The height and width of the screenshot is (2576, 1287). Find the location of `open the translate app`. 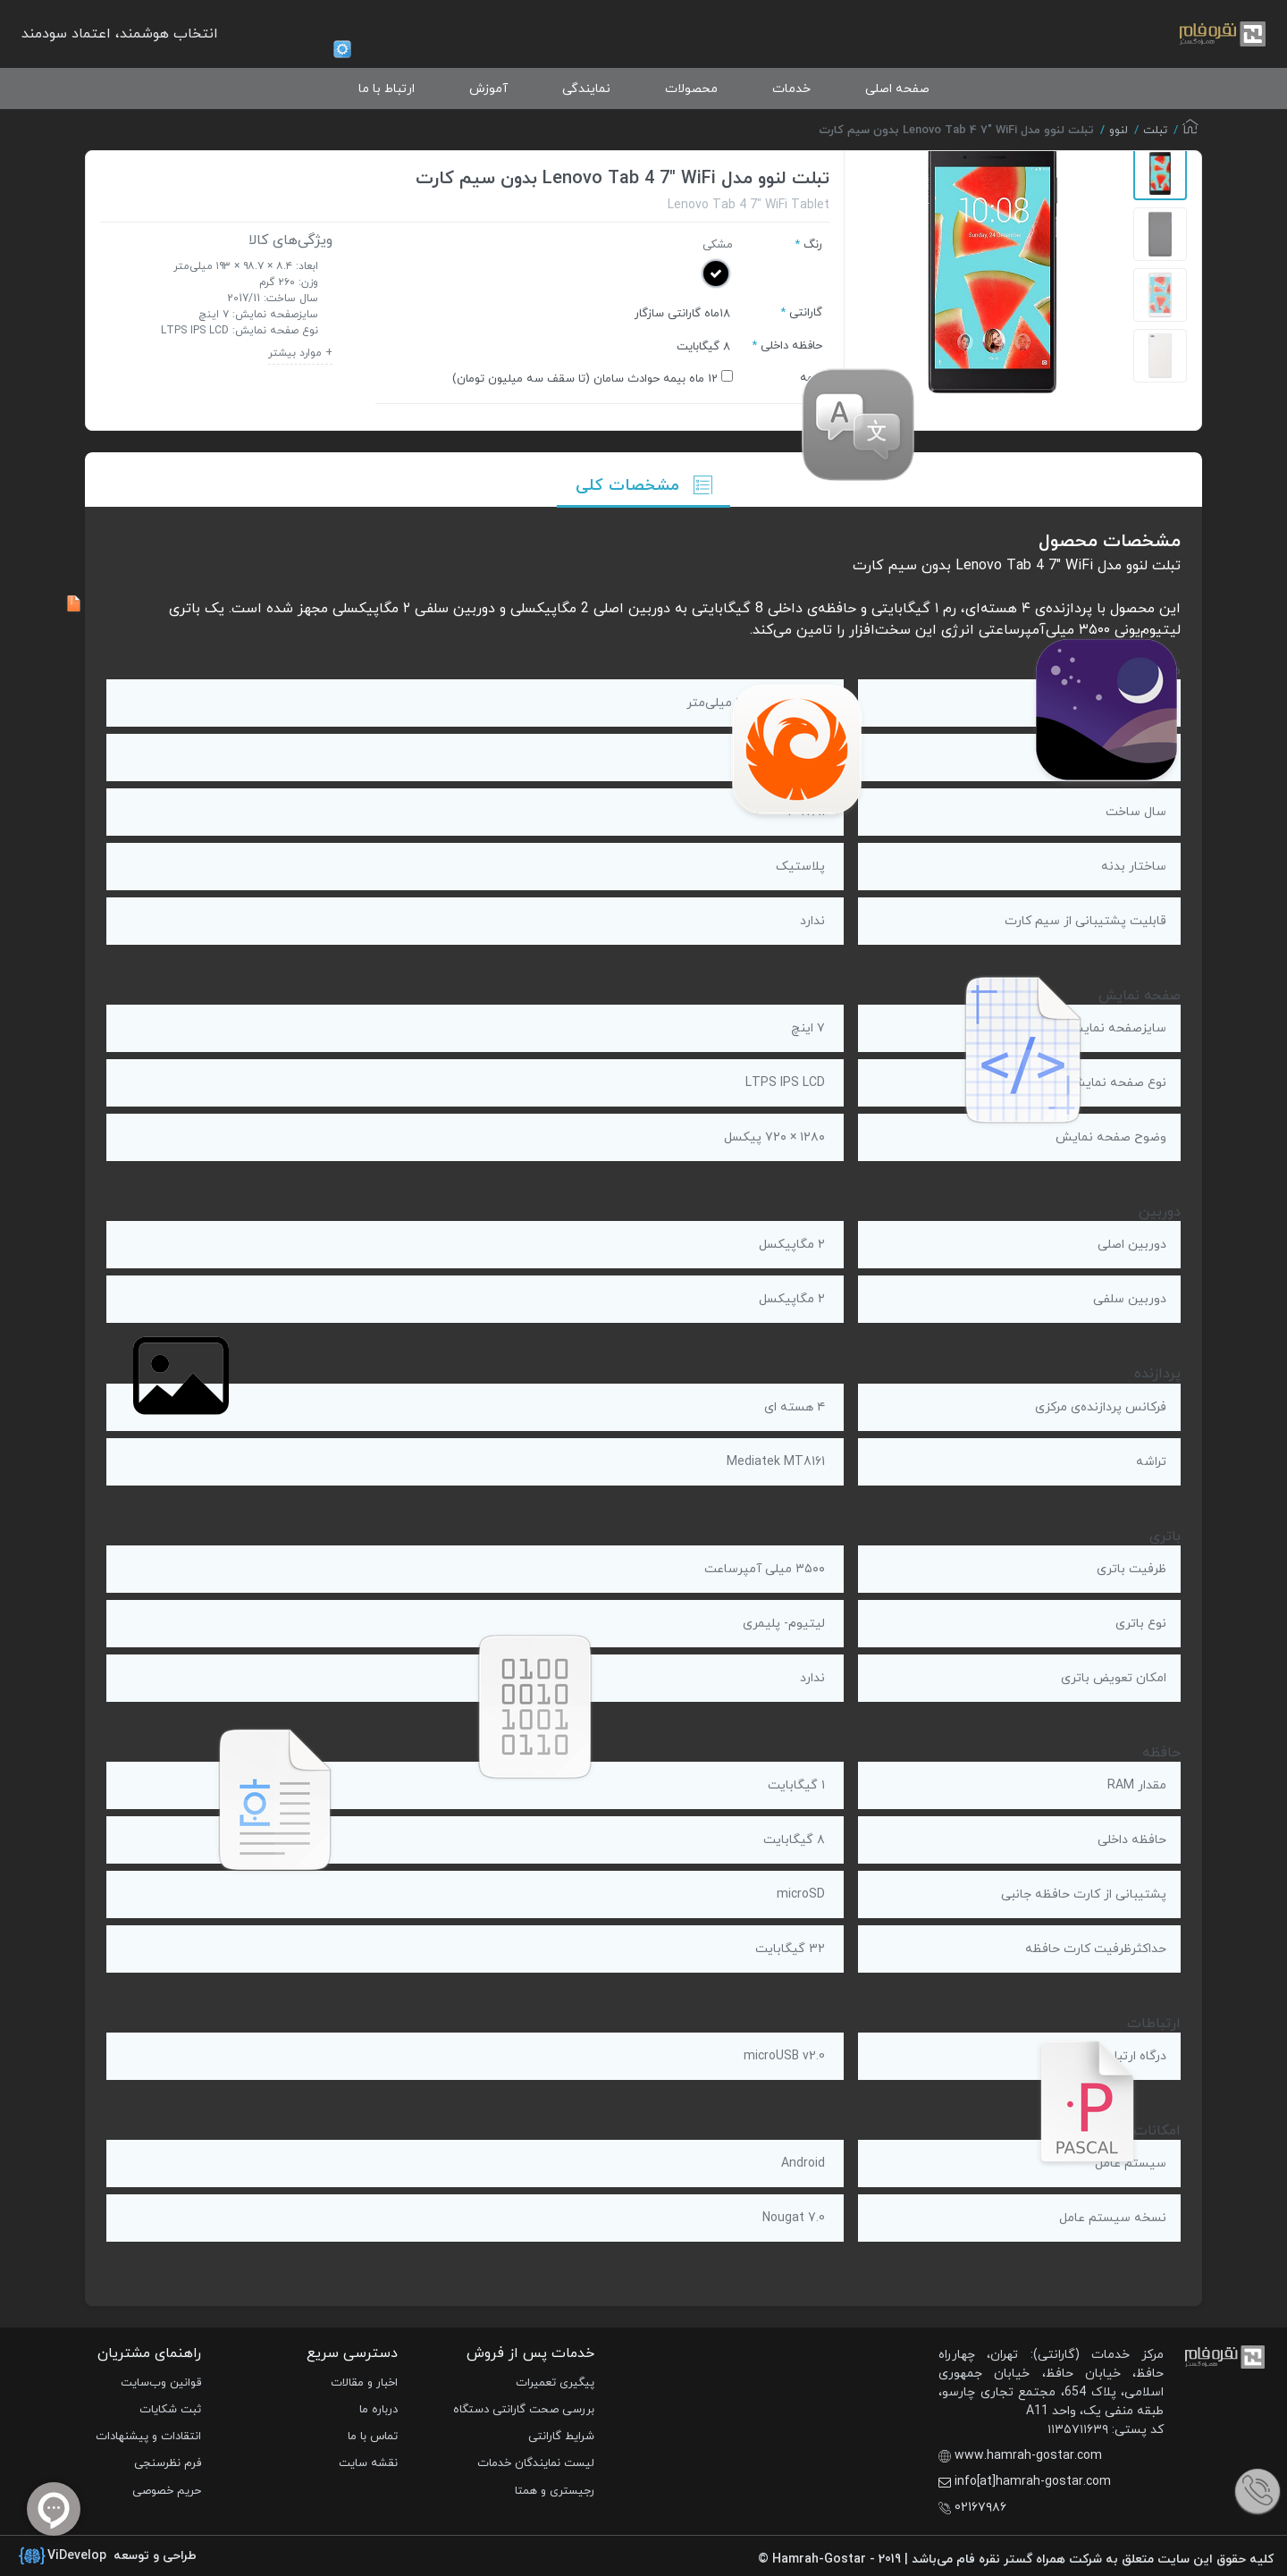

open the translate app is located at coordinates (858, 425).